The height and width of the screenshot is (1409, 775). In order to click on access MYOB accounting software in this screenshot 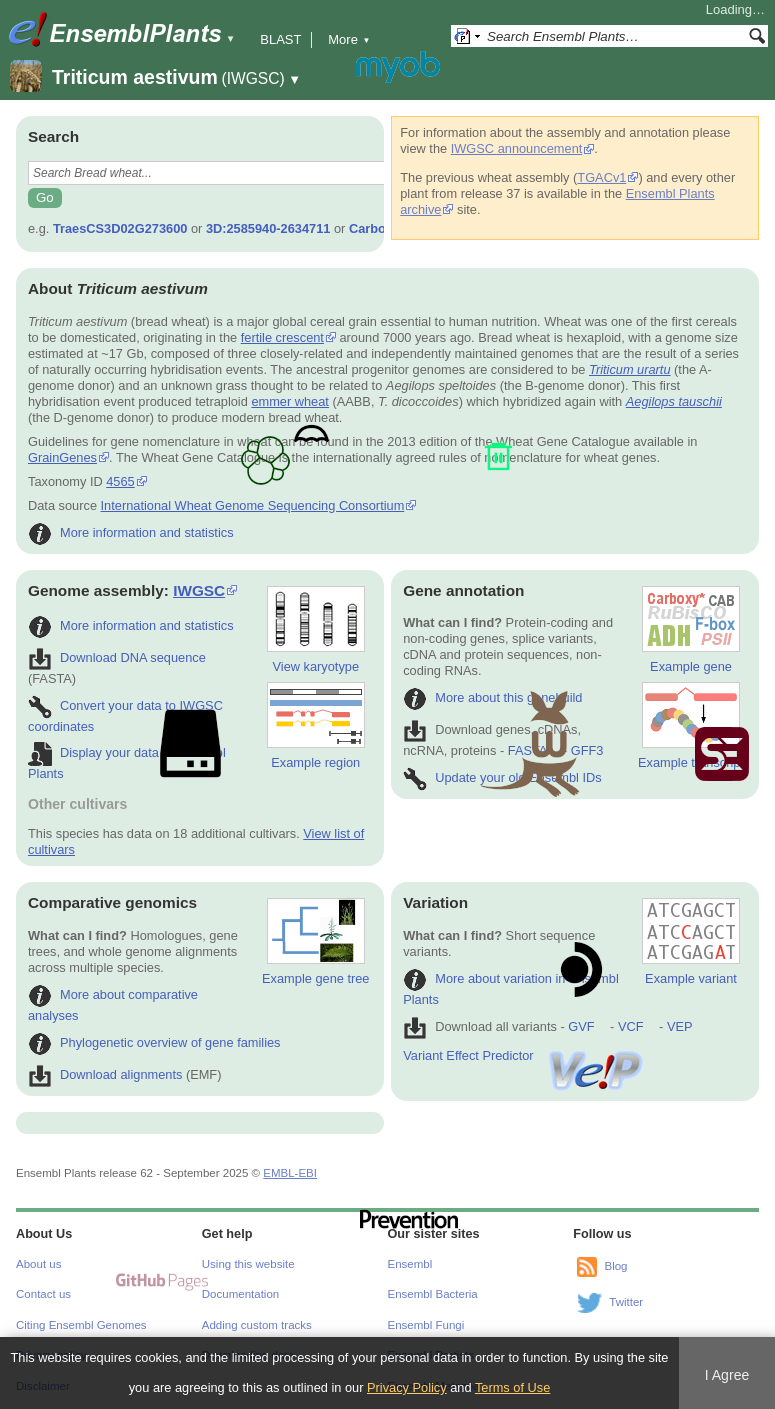, I will do `click(398, 67)`.